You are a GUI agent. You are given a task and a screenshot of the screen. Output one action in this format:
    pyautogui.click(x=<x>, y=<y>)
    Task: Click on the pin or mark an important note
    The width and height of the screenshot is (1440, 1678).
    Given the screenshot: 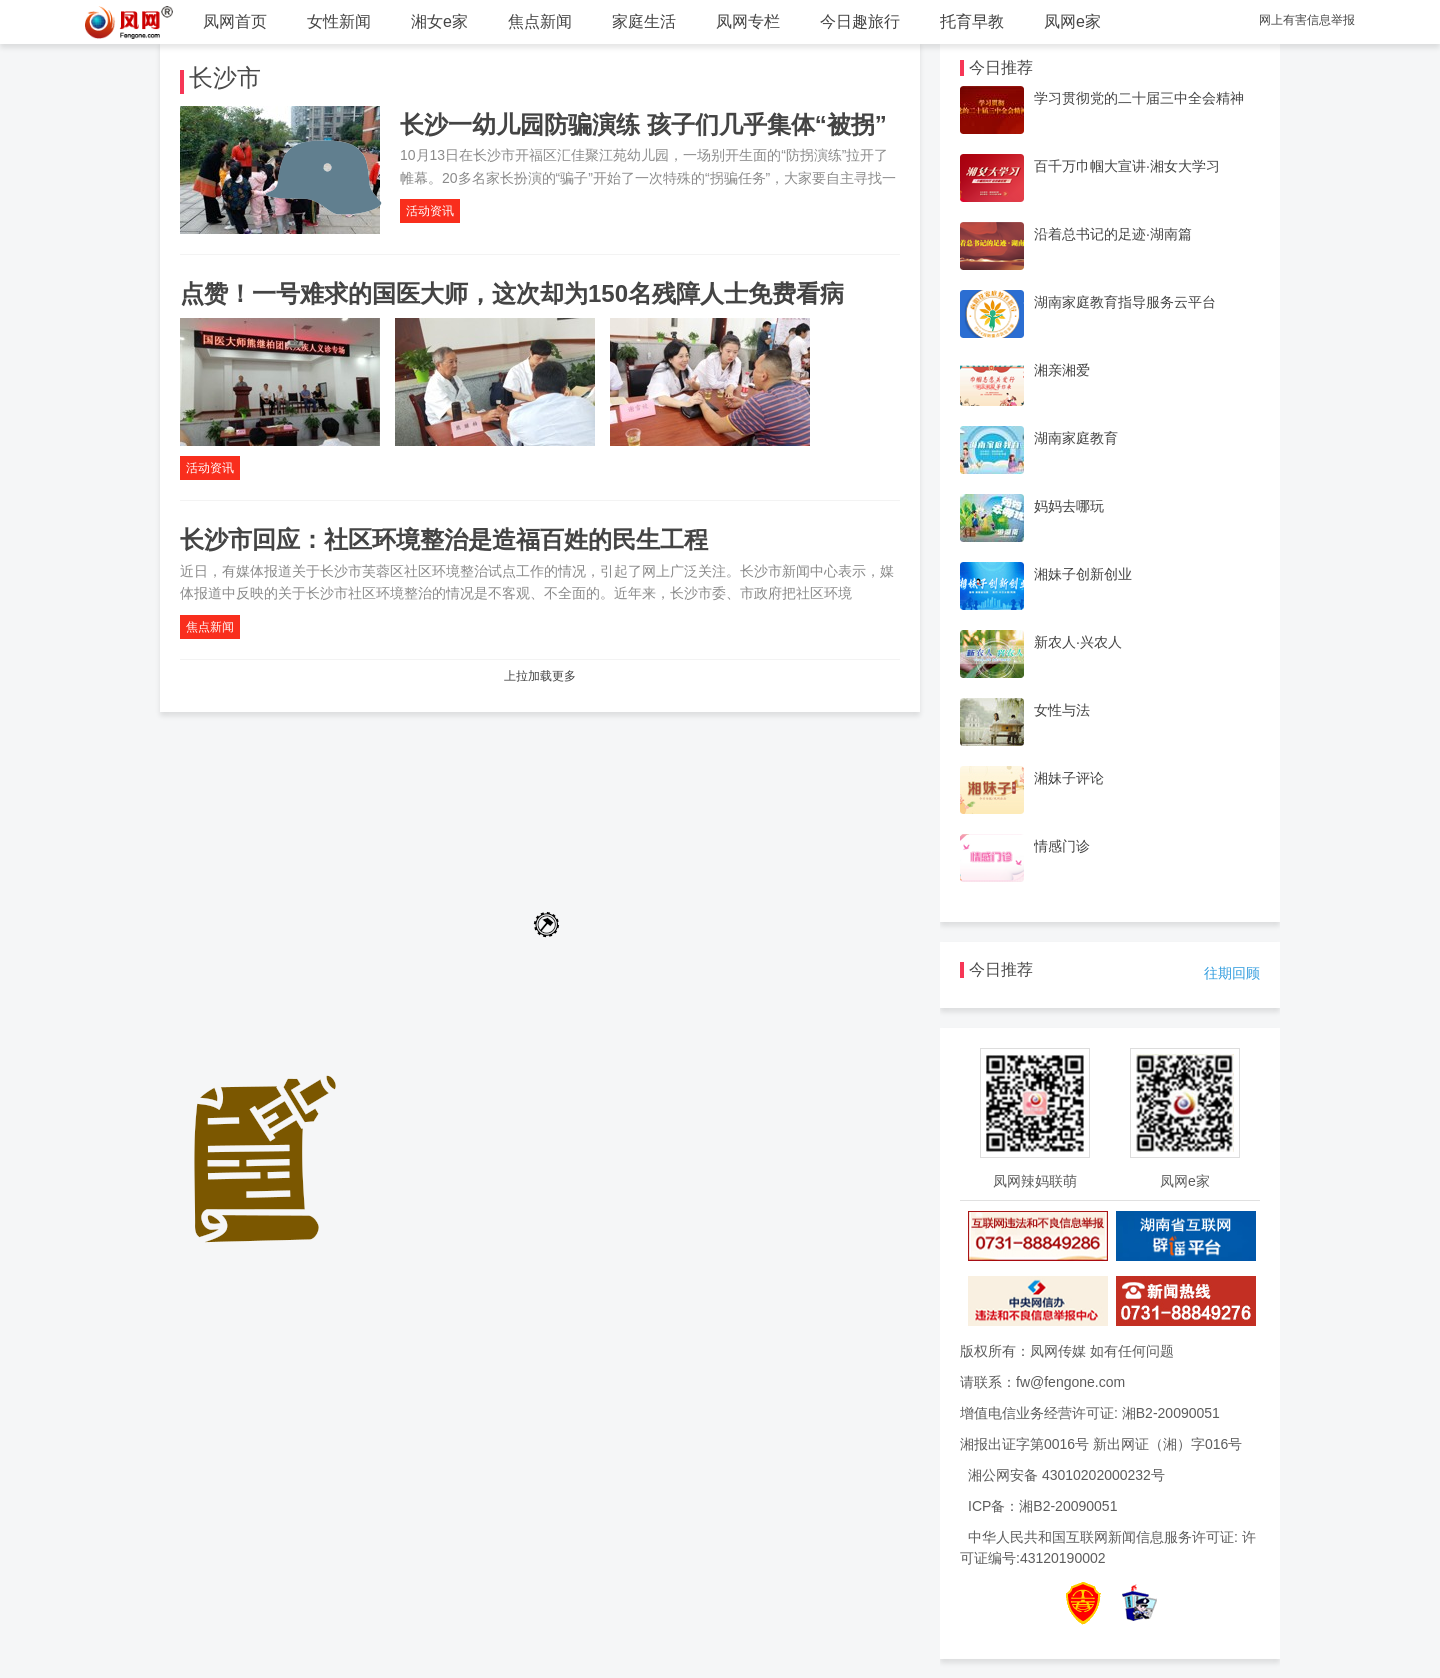 What is the action you would take?
    pyautogui.click(x=258, y=1159)
    